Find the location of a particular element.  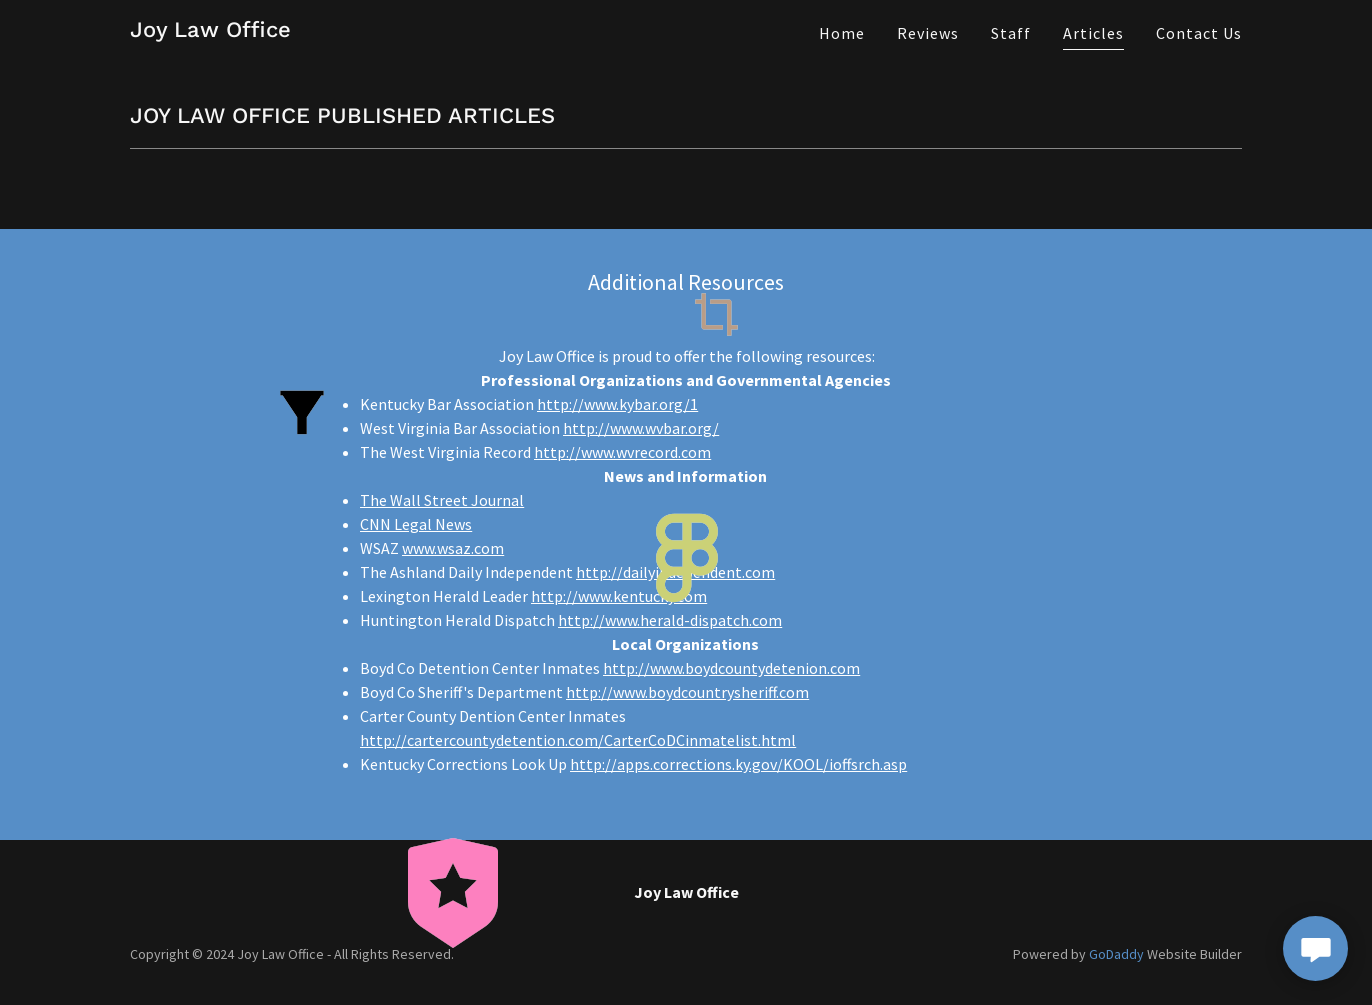

crop an image or photo is located at coordinates (716, 314).